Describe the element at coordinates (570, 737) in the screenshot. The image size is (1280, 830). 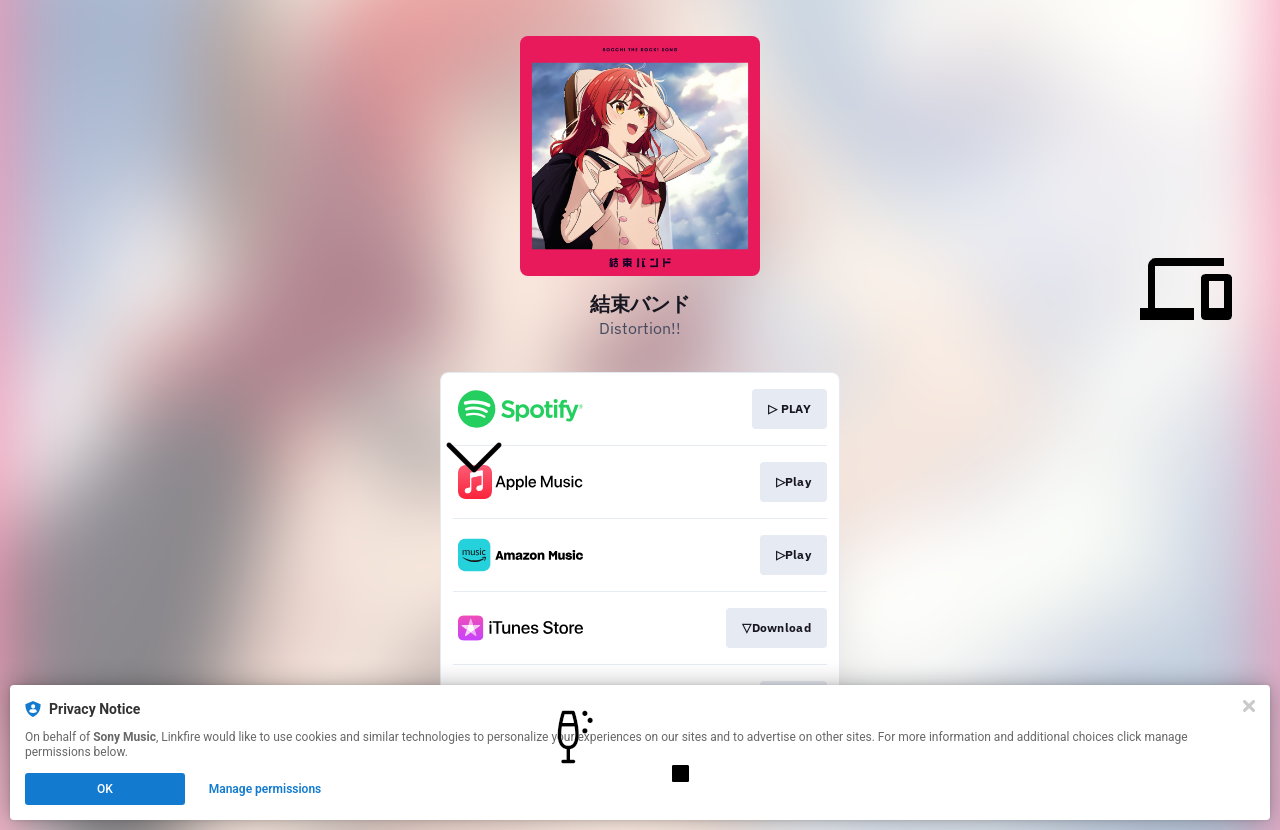
I see `celebrate an achievement or milestone` at that location.